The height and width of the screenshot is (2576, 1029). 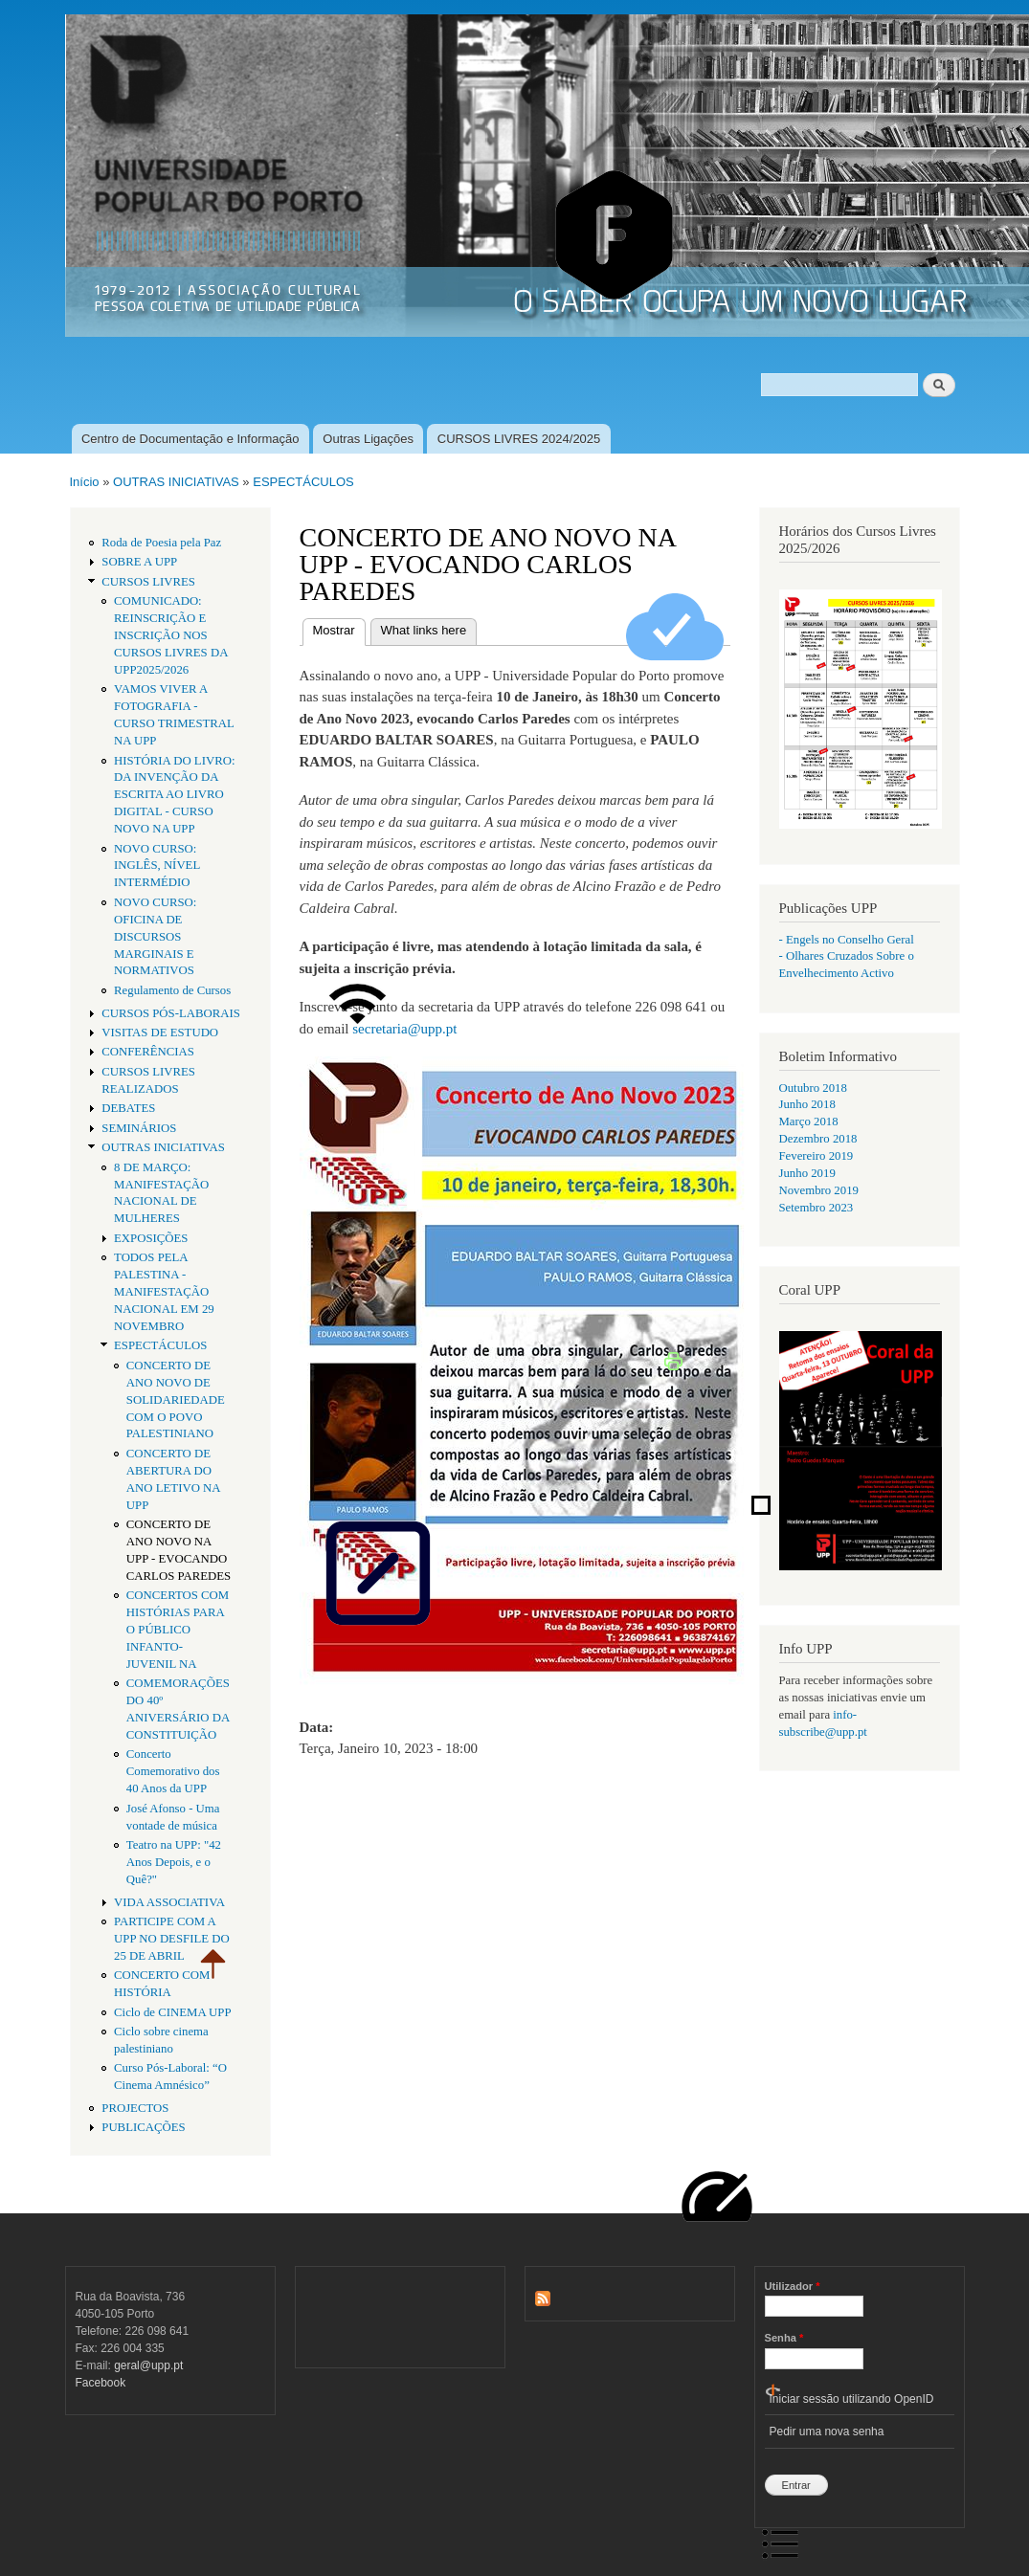 I want to click on indicates active wifi connection, so click(x=357, y=1003).